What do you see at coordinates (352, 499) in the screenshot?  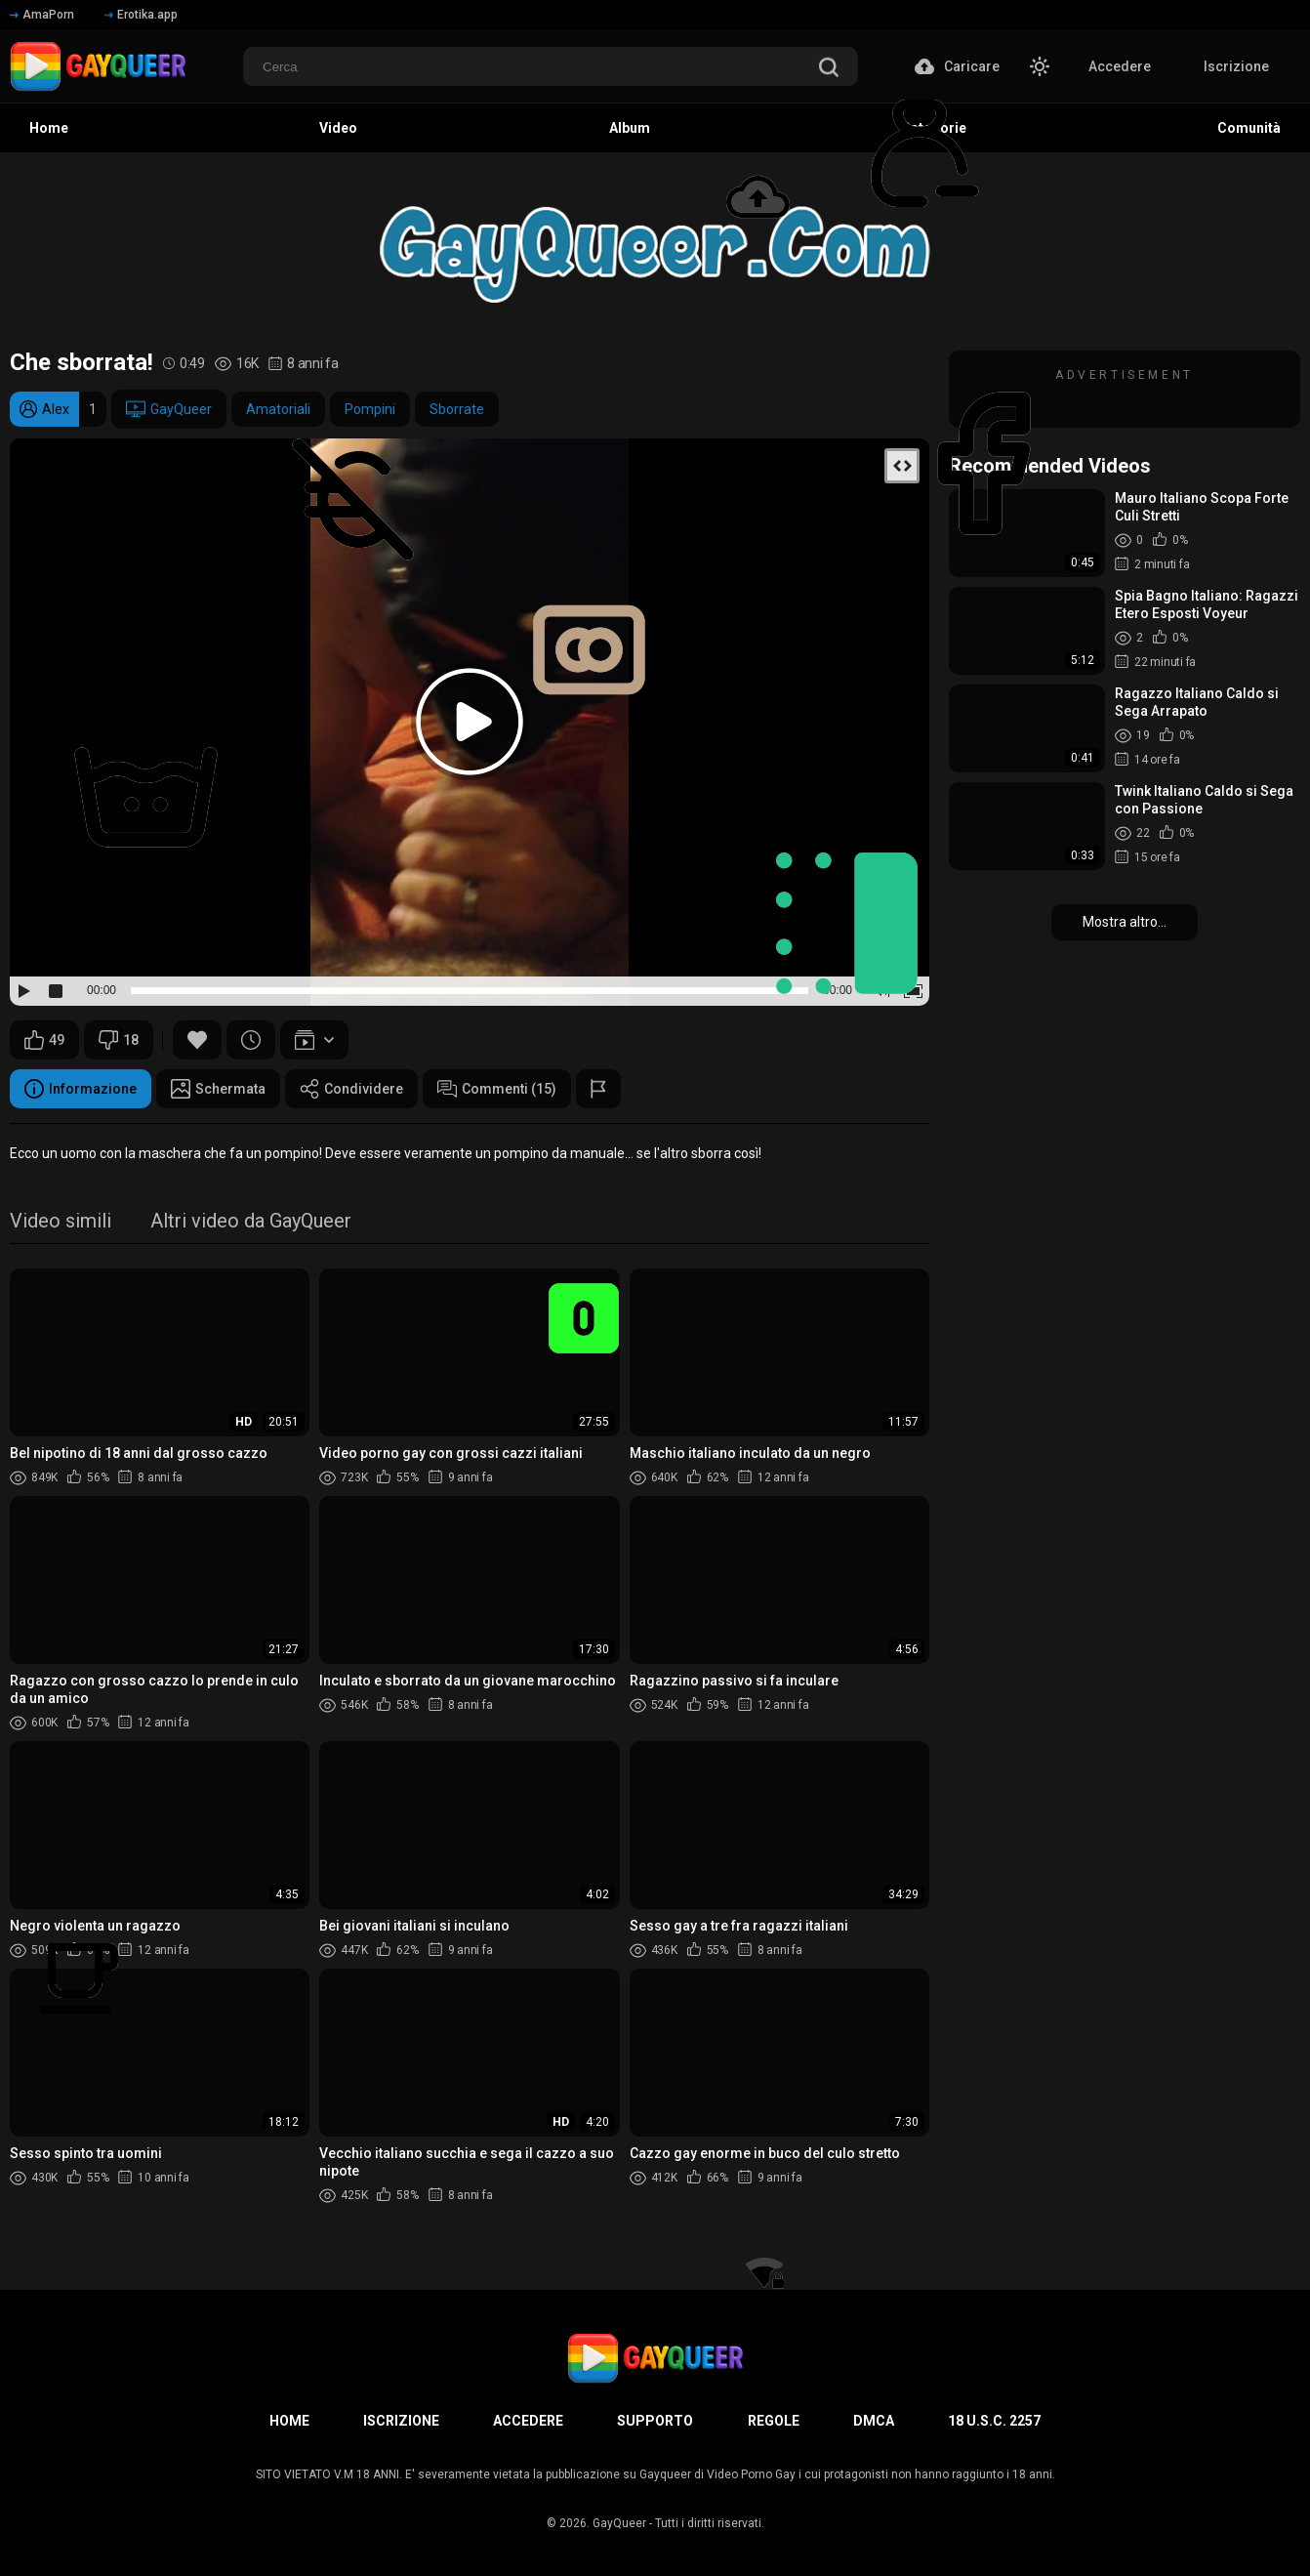 I see `indicates euro payment is unavailable` at bounding box center [352, 499].